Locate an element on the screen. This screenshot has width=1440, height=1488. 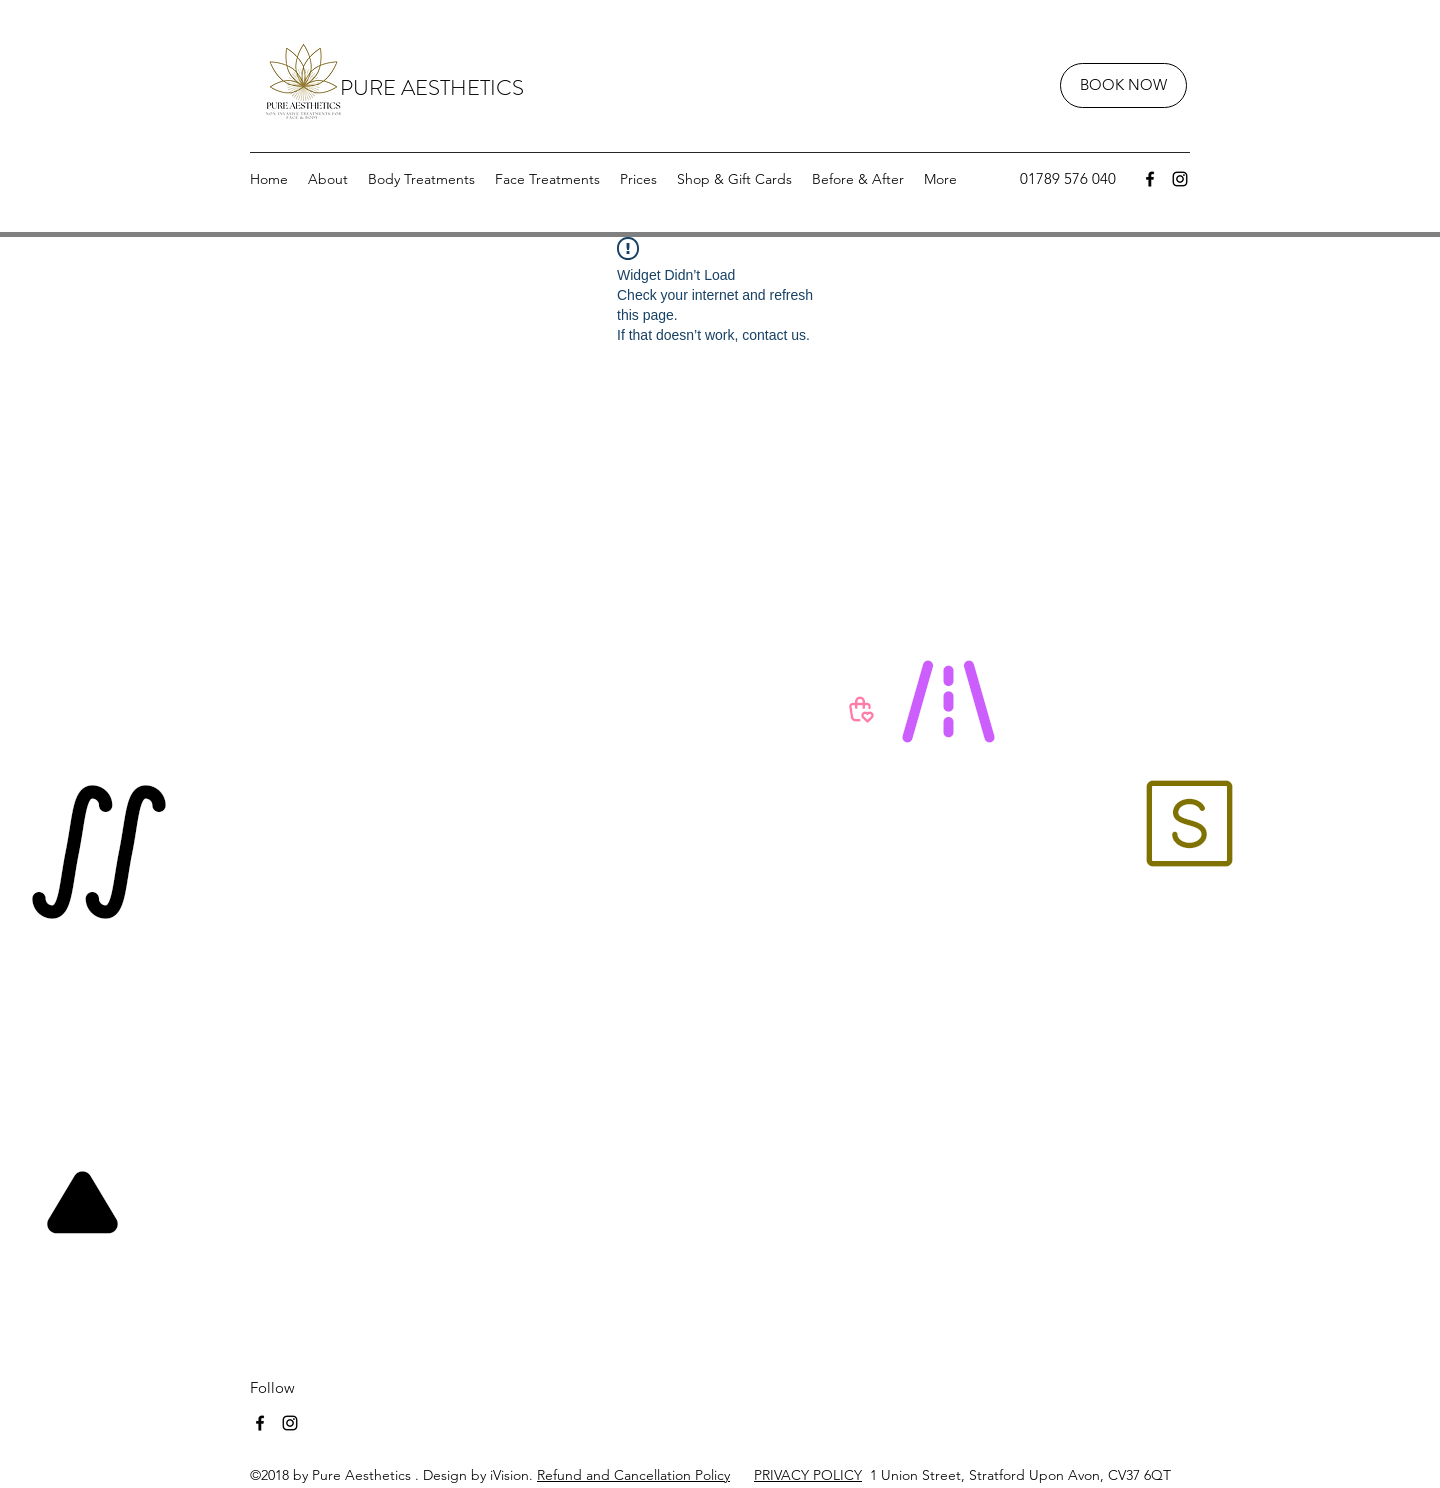
view directions or navigation is located at coordinates (948, 701).